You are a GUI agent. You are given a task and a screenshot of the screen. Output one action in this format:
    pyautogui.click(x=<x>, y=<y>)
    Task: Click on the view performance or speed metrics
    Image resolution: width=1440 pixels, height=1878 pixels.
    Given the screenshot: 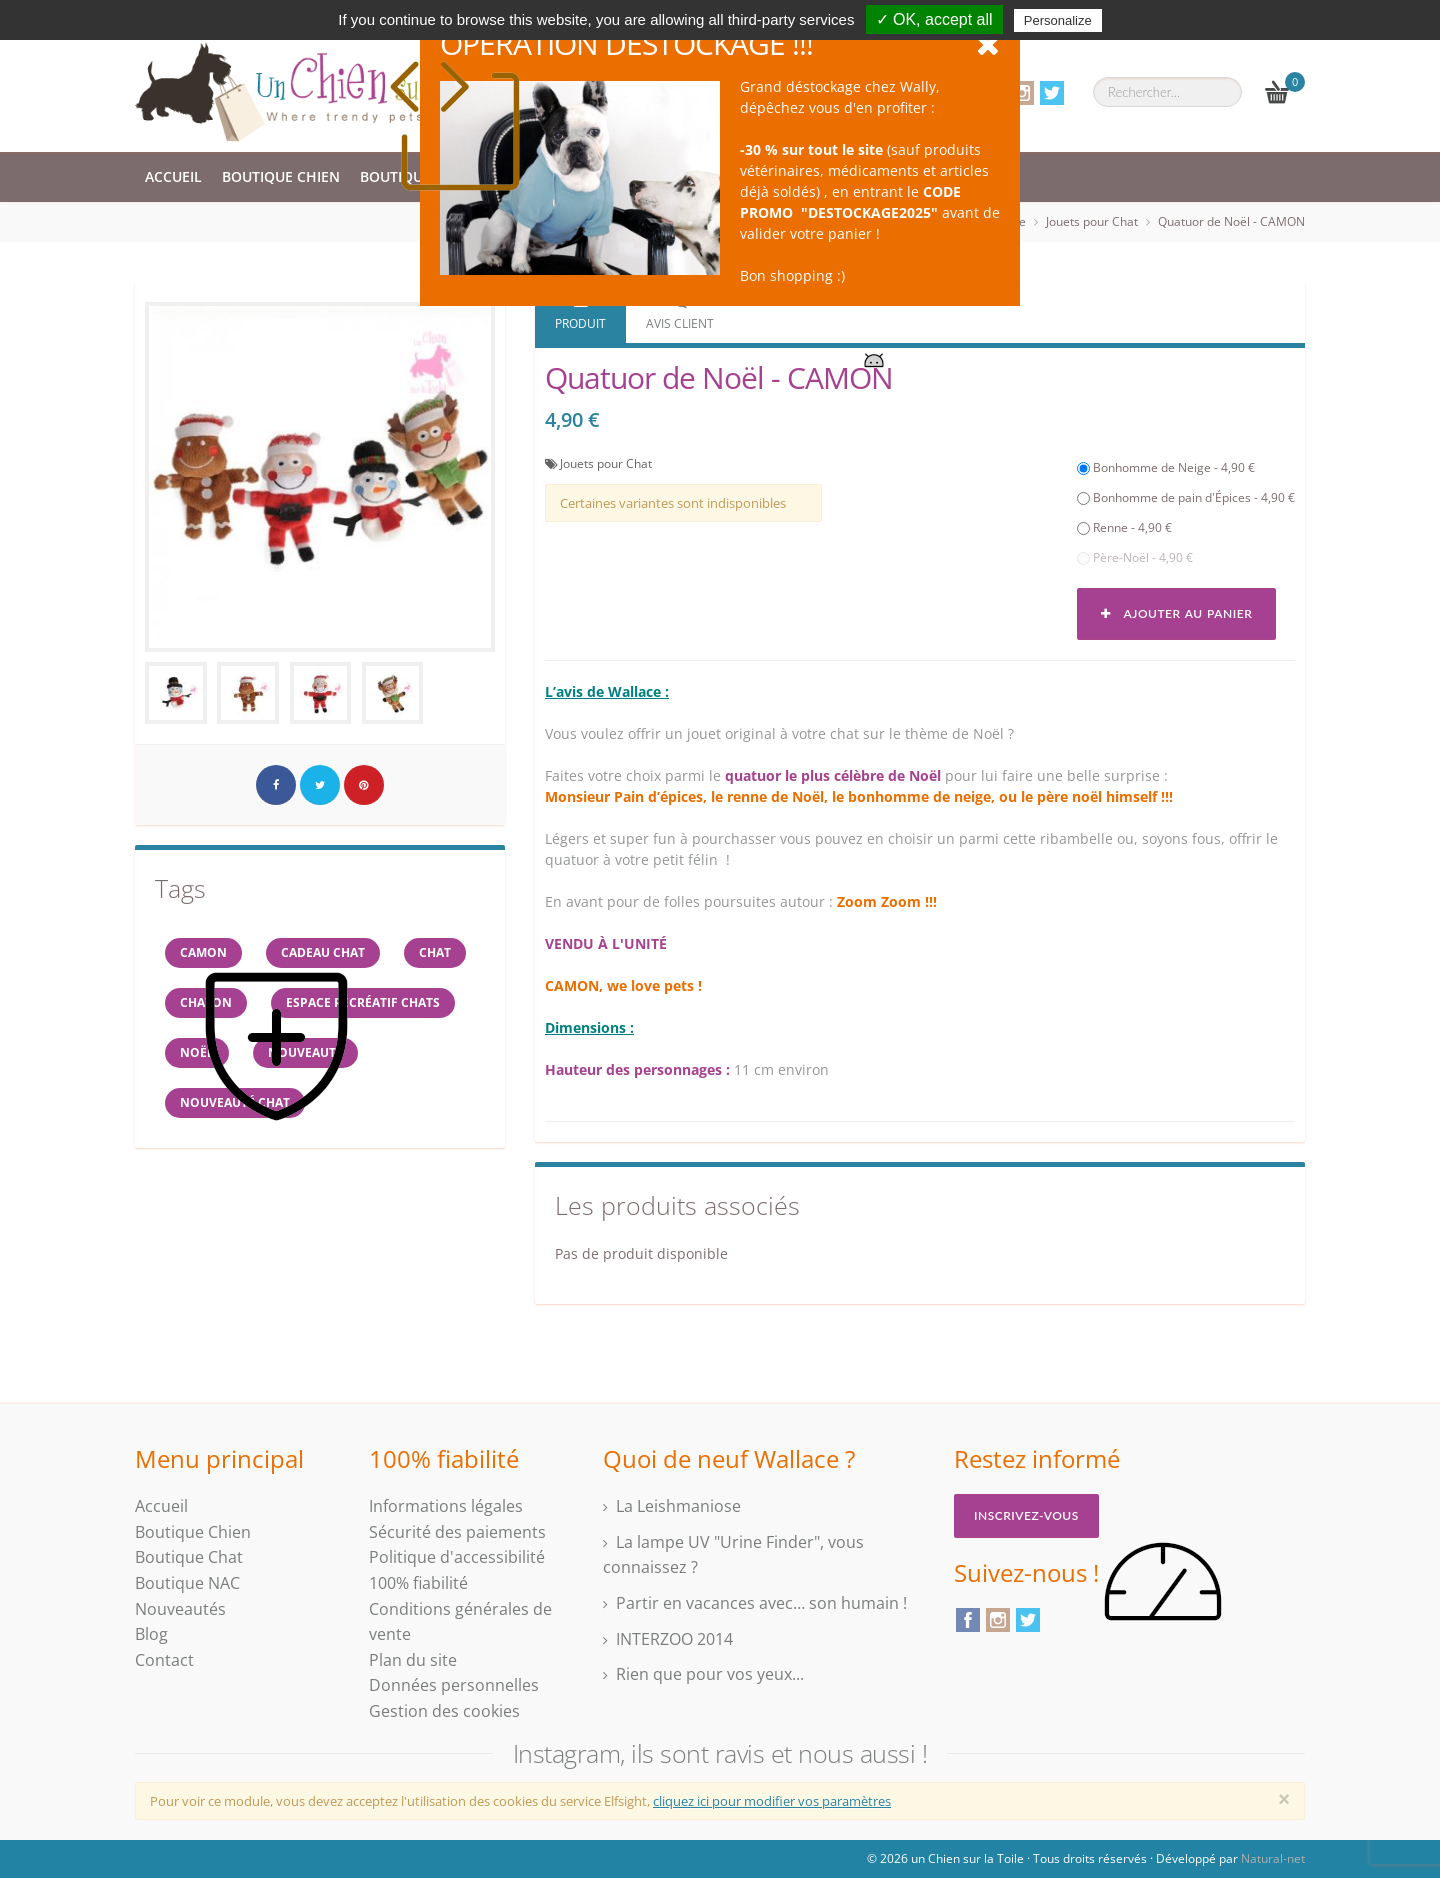 What is the action you would take?
    pyautogui.click(x=1163, y=1588)
    